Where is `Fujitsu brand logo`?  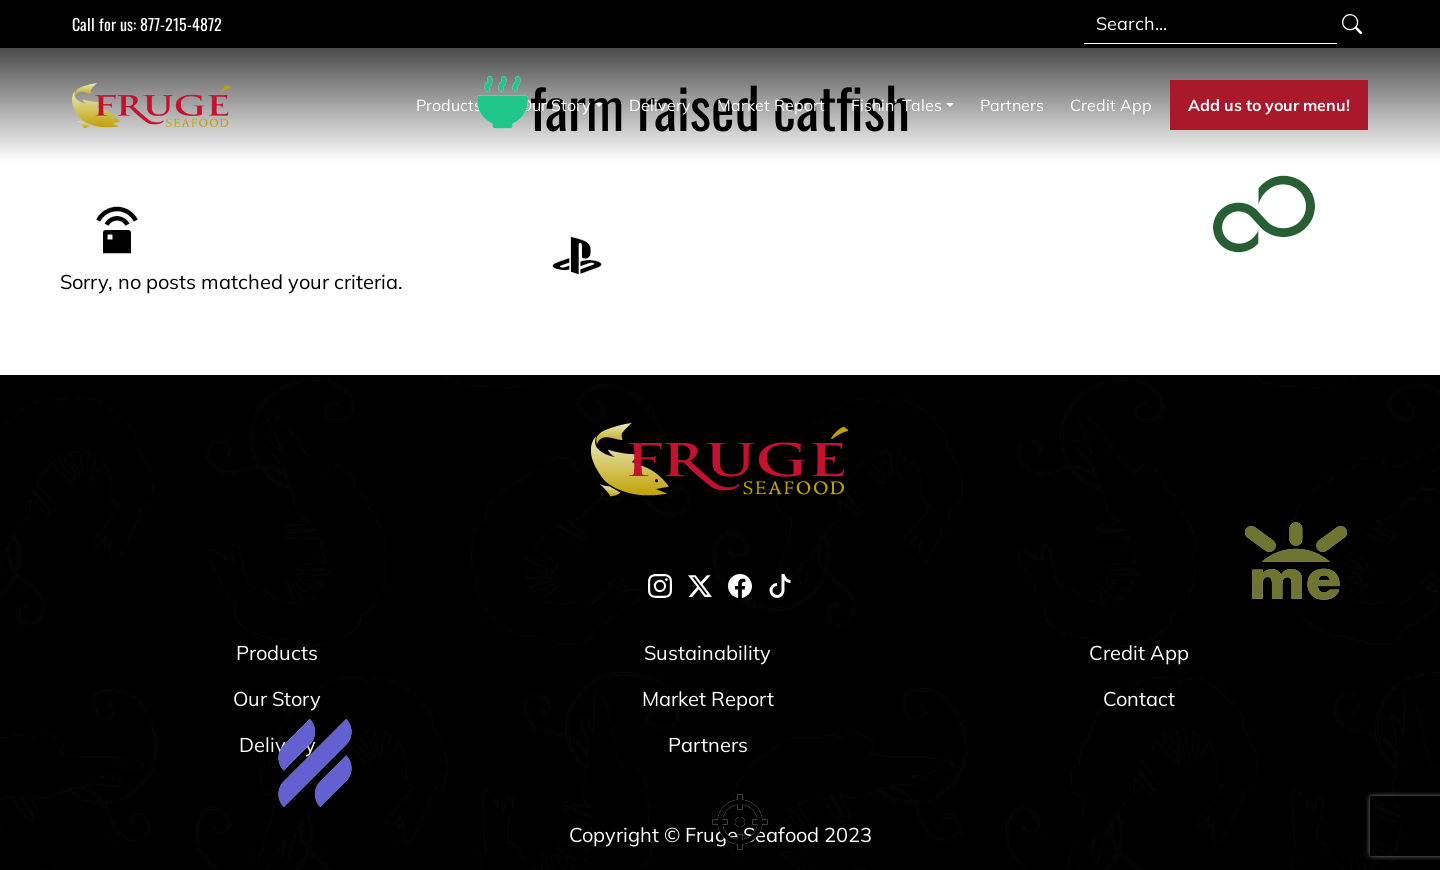
Fujitsu brand logo is located at coordinates (1264, 214).